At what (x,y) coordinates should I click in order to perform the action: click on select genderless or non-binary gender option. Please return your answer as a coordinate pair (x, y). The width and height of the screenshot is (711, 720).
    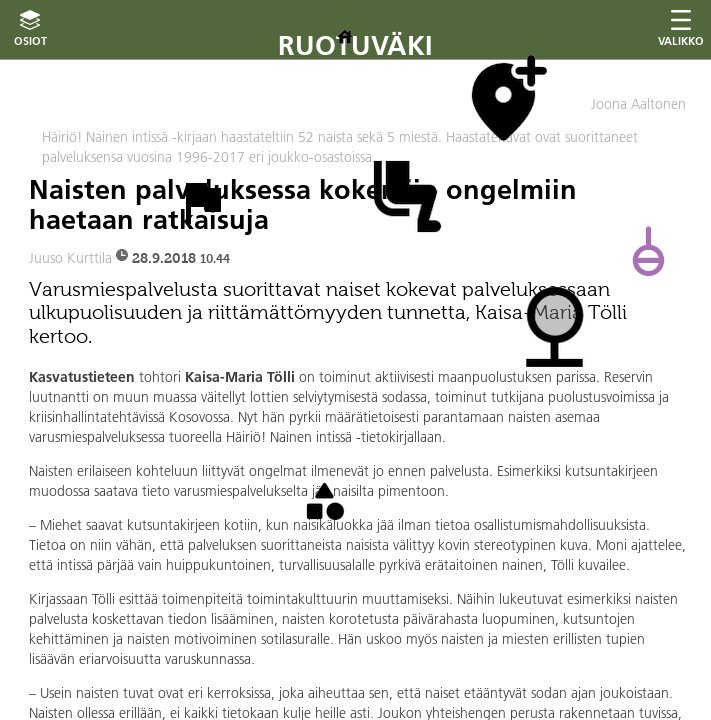
    Looking at the image, I should click on (648, 252).